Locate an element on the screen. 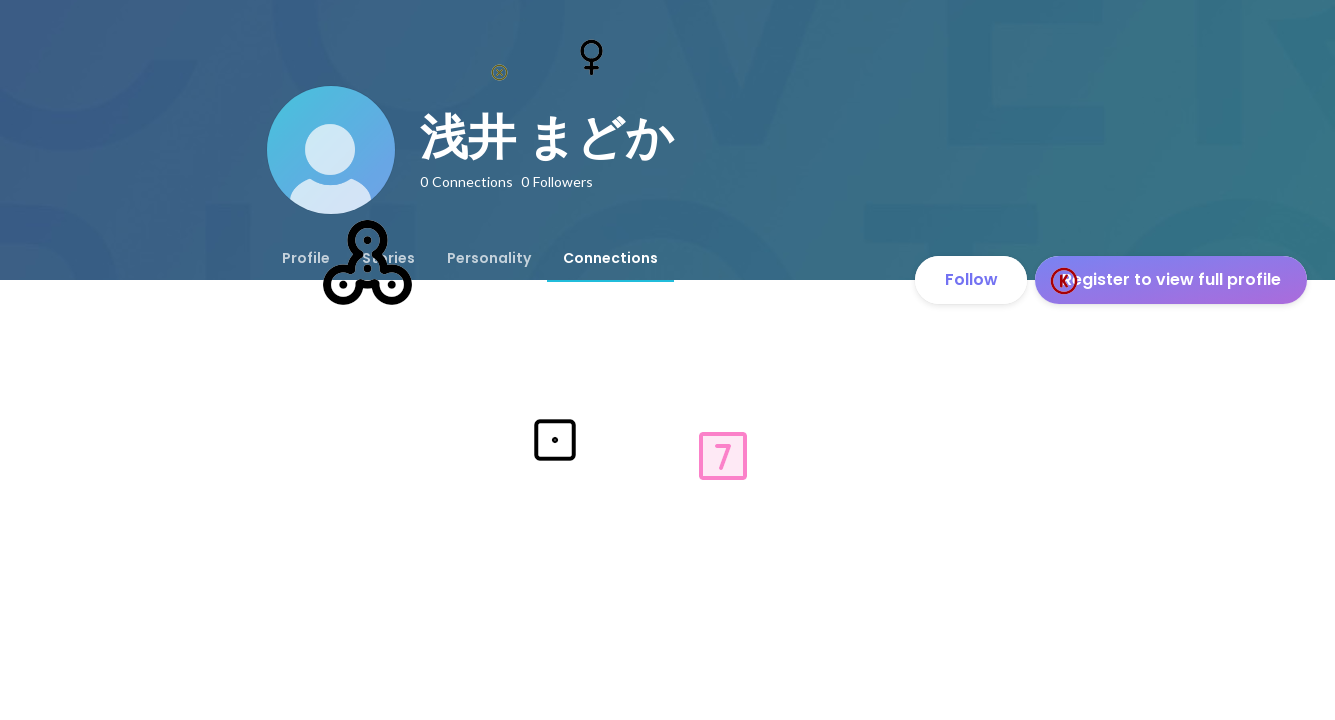  select or navigate to item number seven is located at coordinates (723, 456).